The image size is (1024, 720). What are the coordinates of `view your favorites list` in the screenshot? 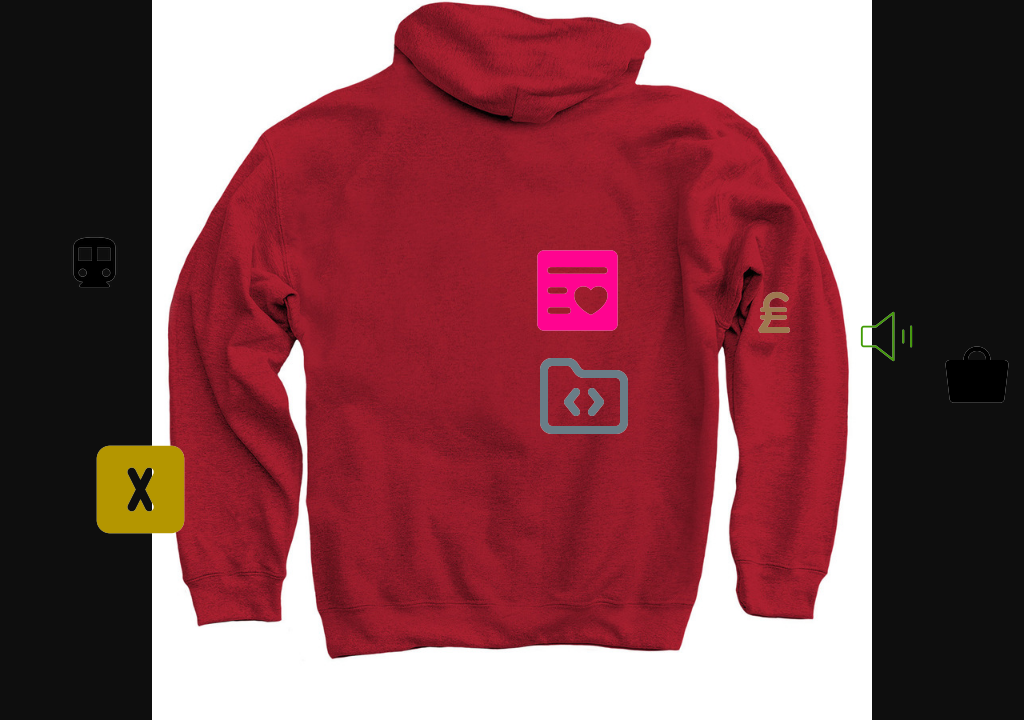 It's located at (577, 290).